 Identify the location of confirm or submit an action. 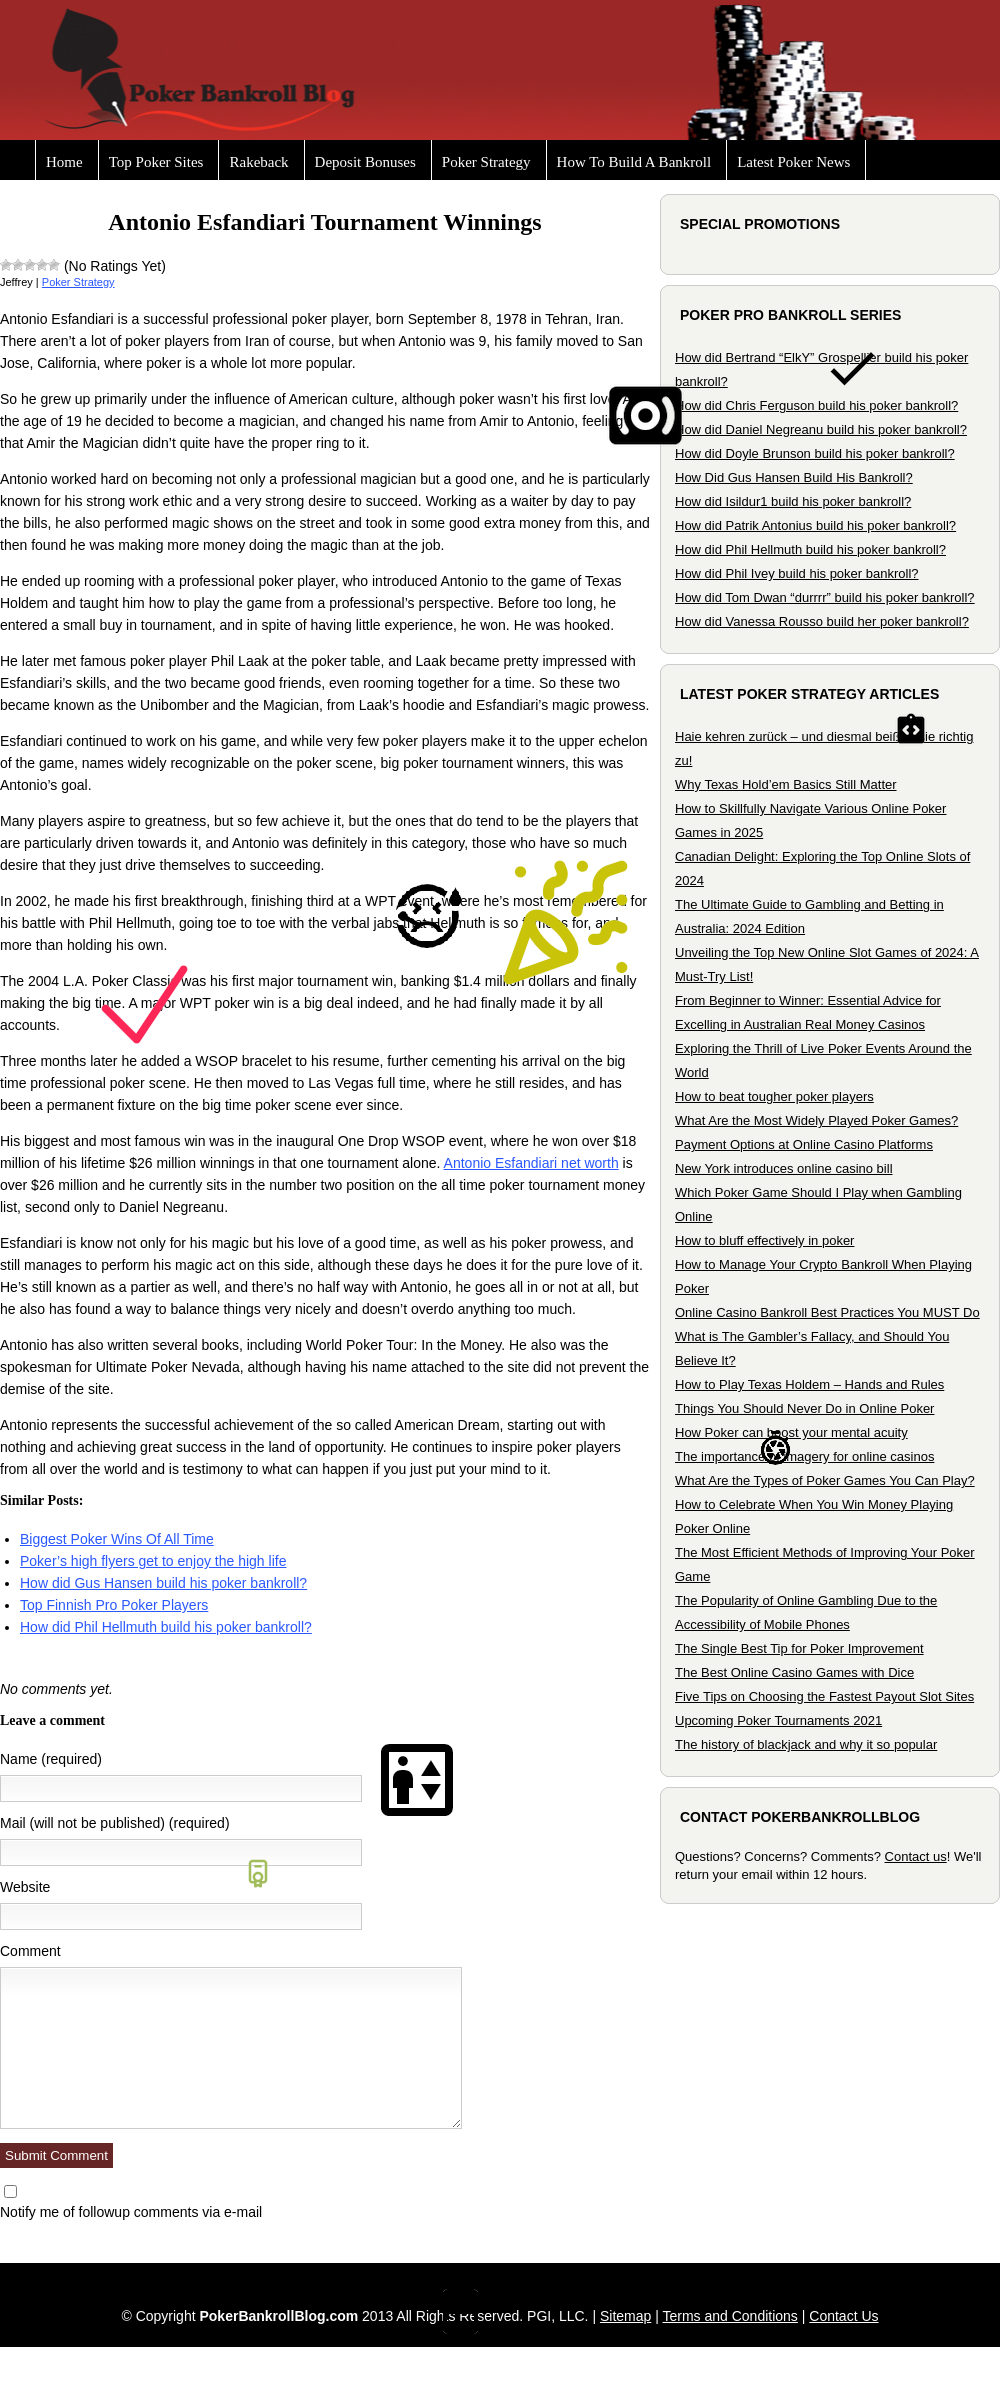
(852, 368).